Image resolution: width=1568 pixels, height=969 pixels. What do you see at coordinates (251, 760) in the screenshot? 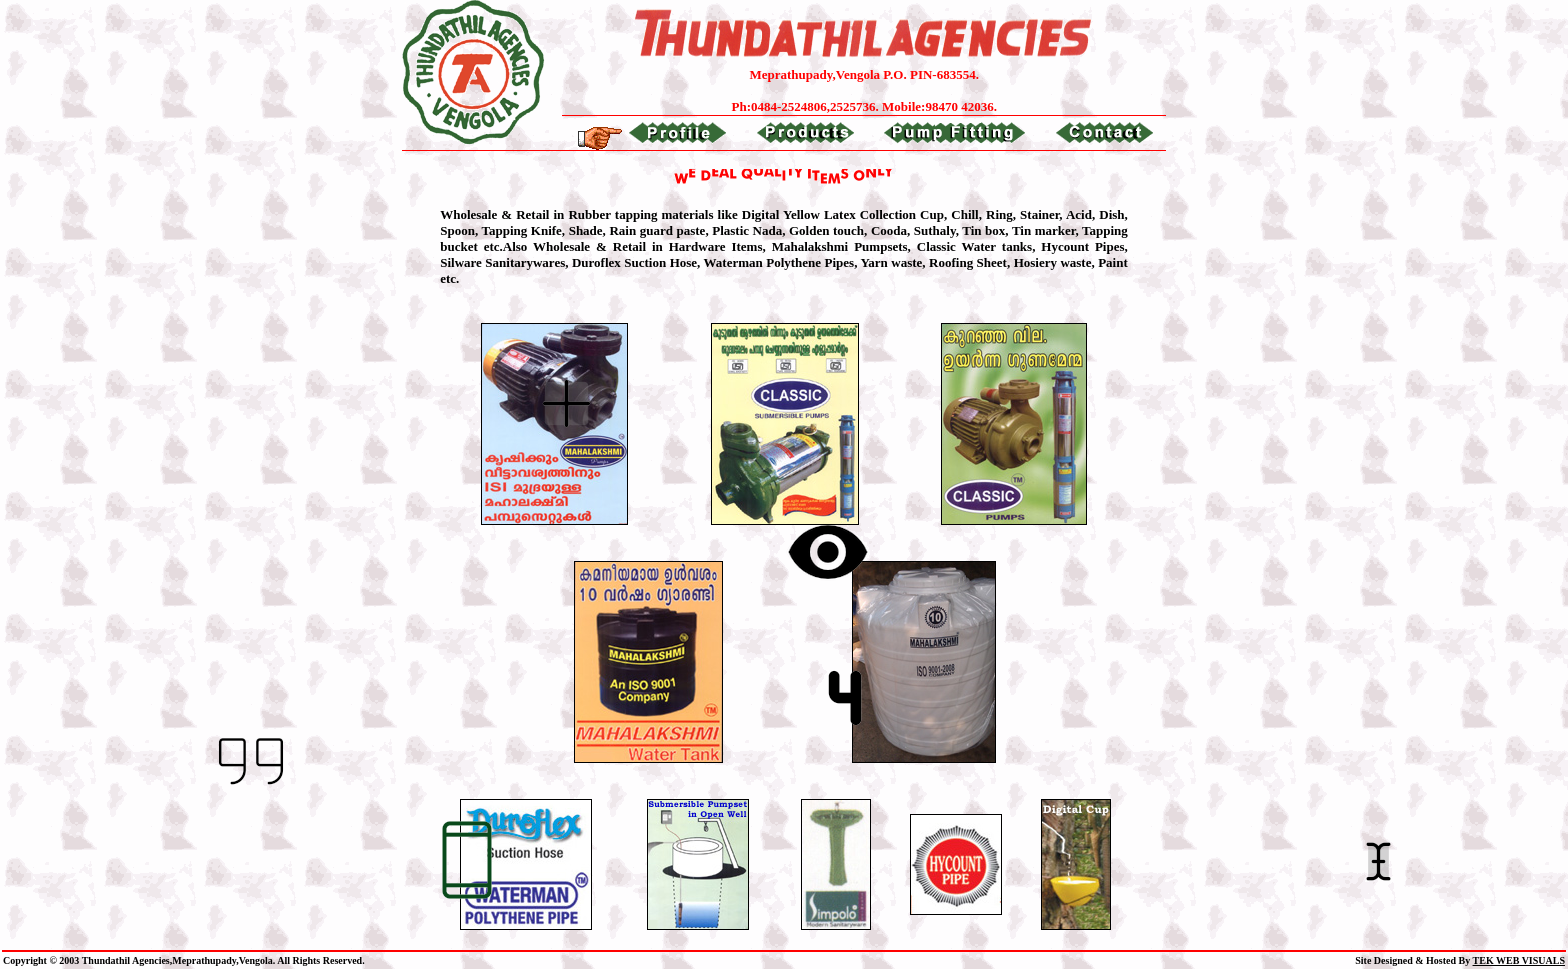
I see `view testimonials or quotes` at bounding box center [251, 760].